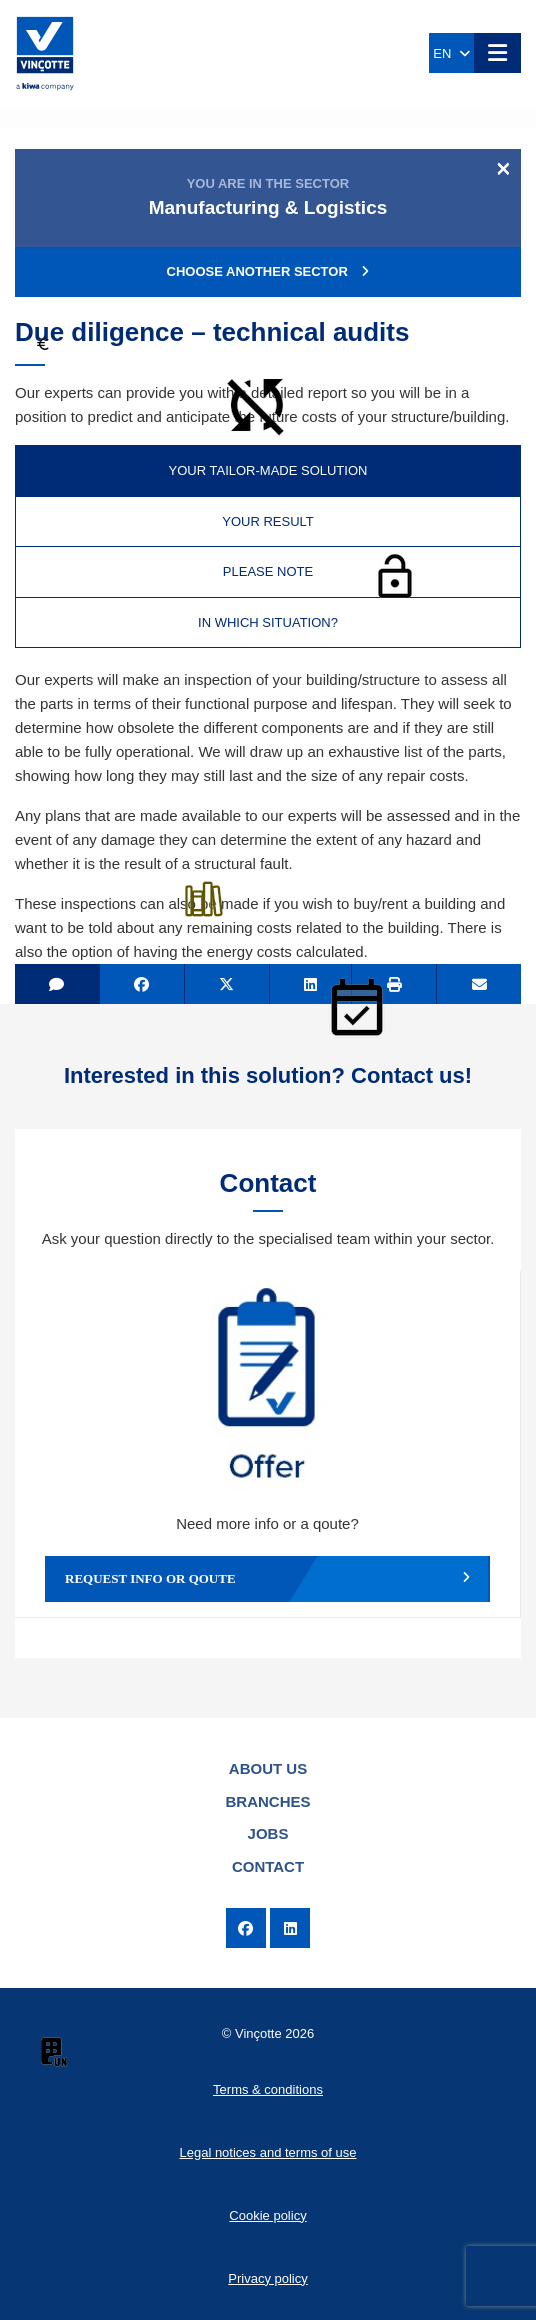 The image size is (536, 2320). I want to click on event confirmed or scheduled successfully, so click(357, 1010).